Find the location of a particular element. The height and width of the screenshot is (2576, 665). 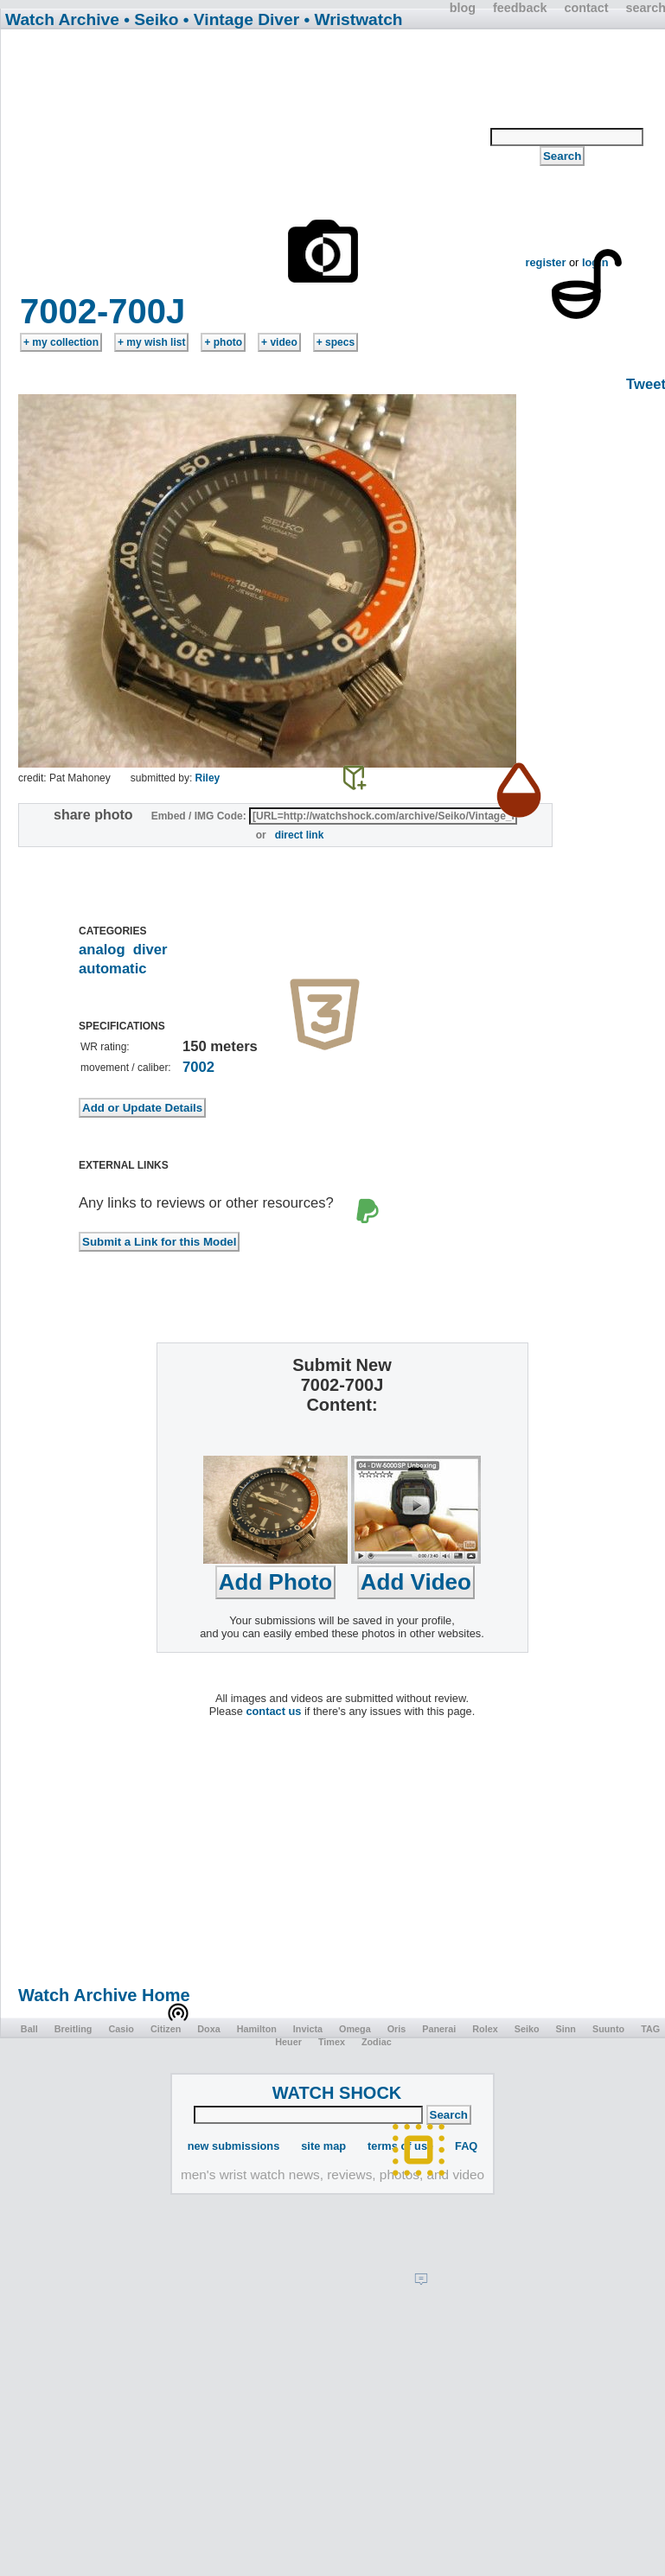

open chat or messaging is located at coordinates (421, 2279).